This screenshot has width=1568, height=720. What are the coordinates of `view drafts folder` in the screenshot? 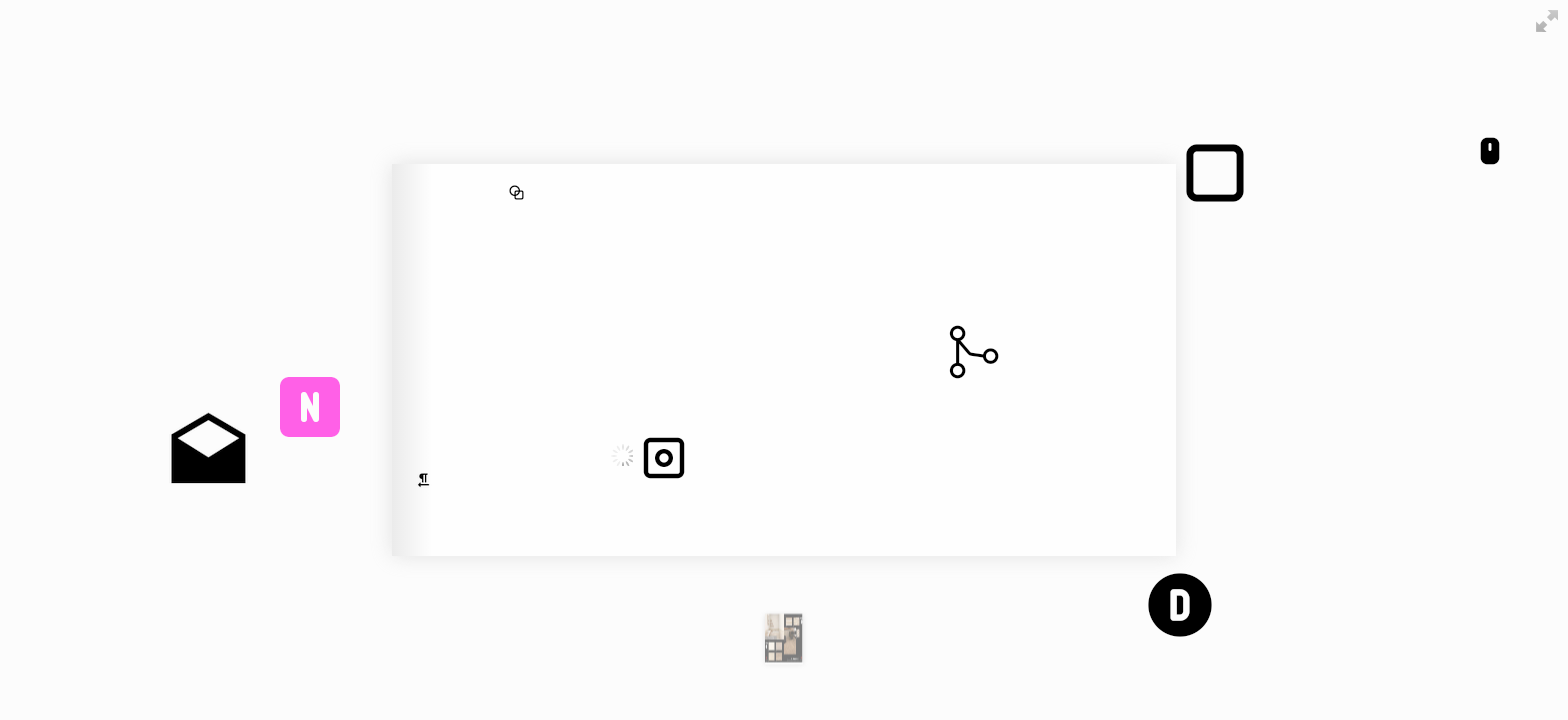 It's located at (208, 453).